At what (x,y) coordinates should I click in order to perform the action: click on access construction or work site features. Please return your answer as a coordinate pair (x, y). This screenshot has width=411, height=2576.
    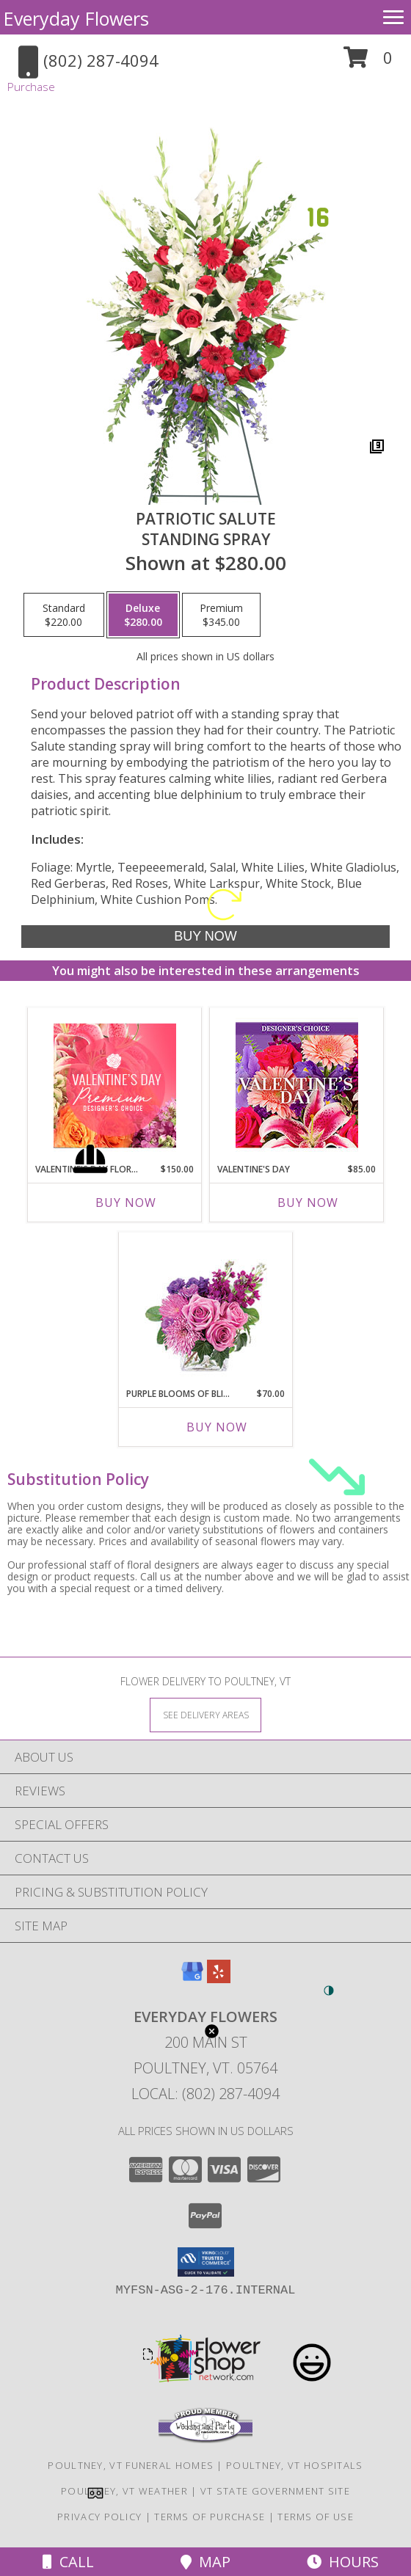
    Looking at the image, I should click on (90, 1161).